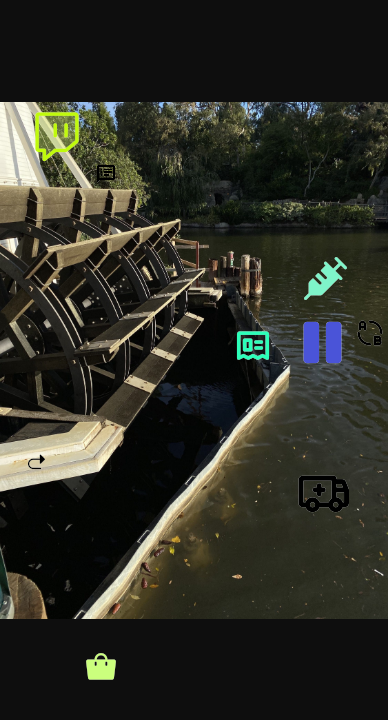  What do you see at coordinates (36, 462) in the screenshot?
I see `redo last action` at bounding box center [36, 462].